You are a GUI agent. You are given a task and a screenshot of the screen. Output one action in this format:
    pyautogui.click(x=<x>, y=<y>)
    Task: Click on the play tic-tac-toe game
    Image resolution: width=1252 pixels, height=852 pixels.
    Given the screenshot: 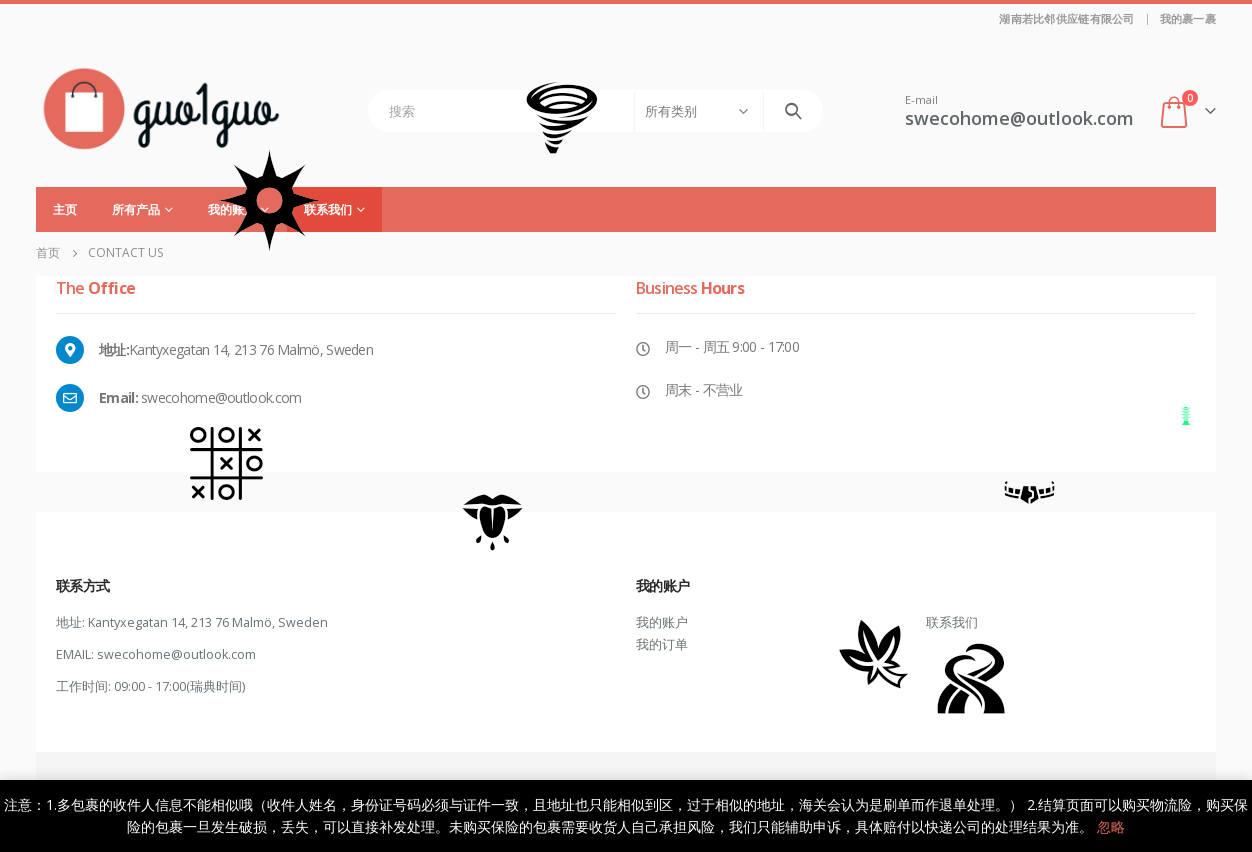 What is the action you would take?
    pyautogui.click(x=226, y=463)
    